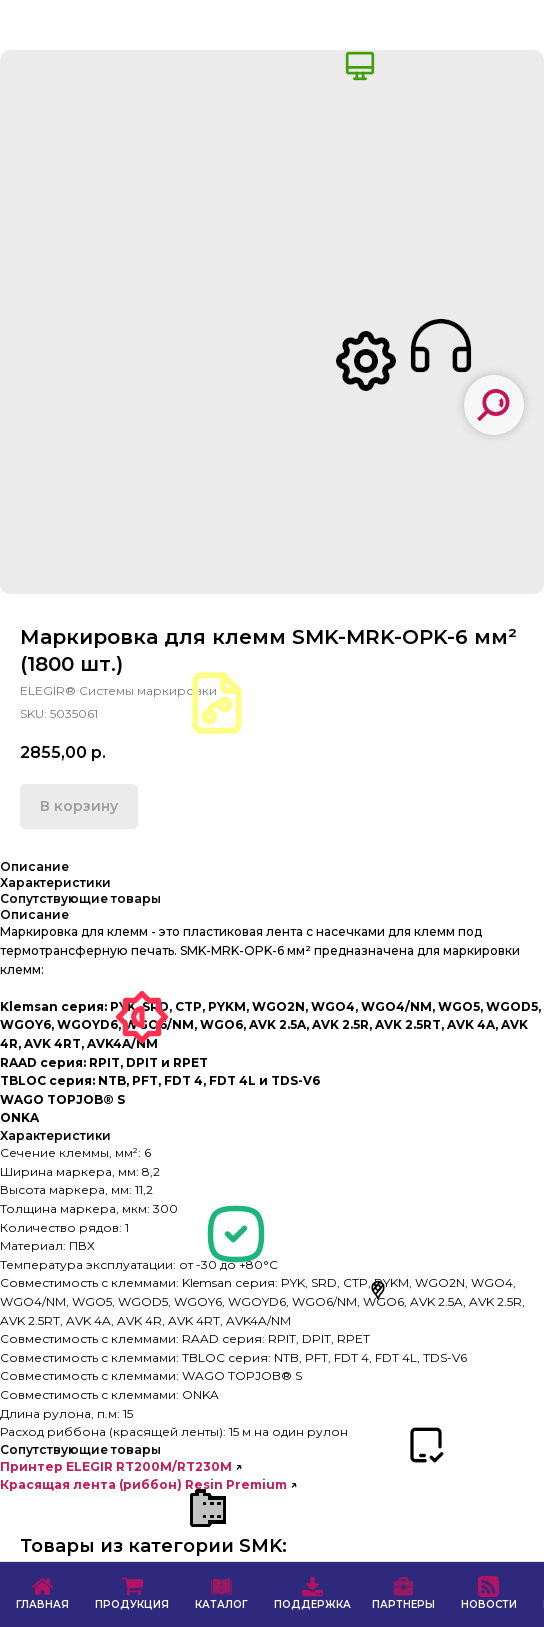 The height and width of the screenshot is (1627, 544). Describe the element at coordinates (366, 361) in the screenshot. I see `access app or system settings` at that location.